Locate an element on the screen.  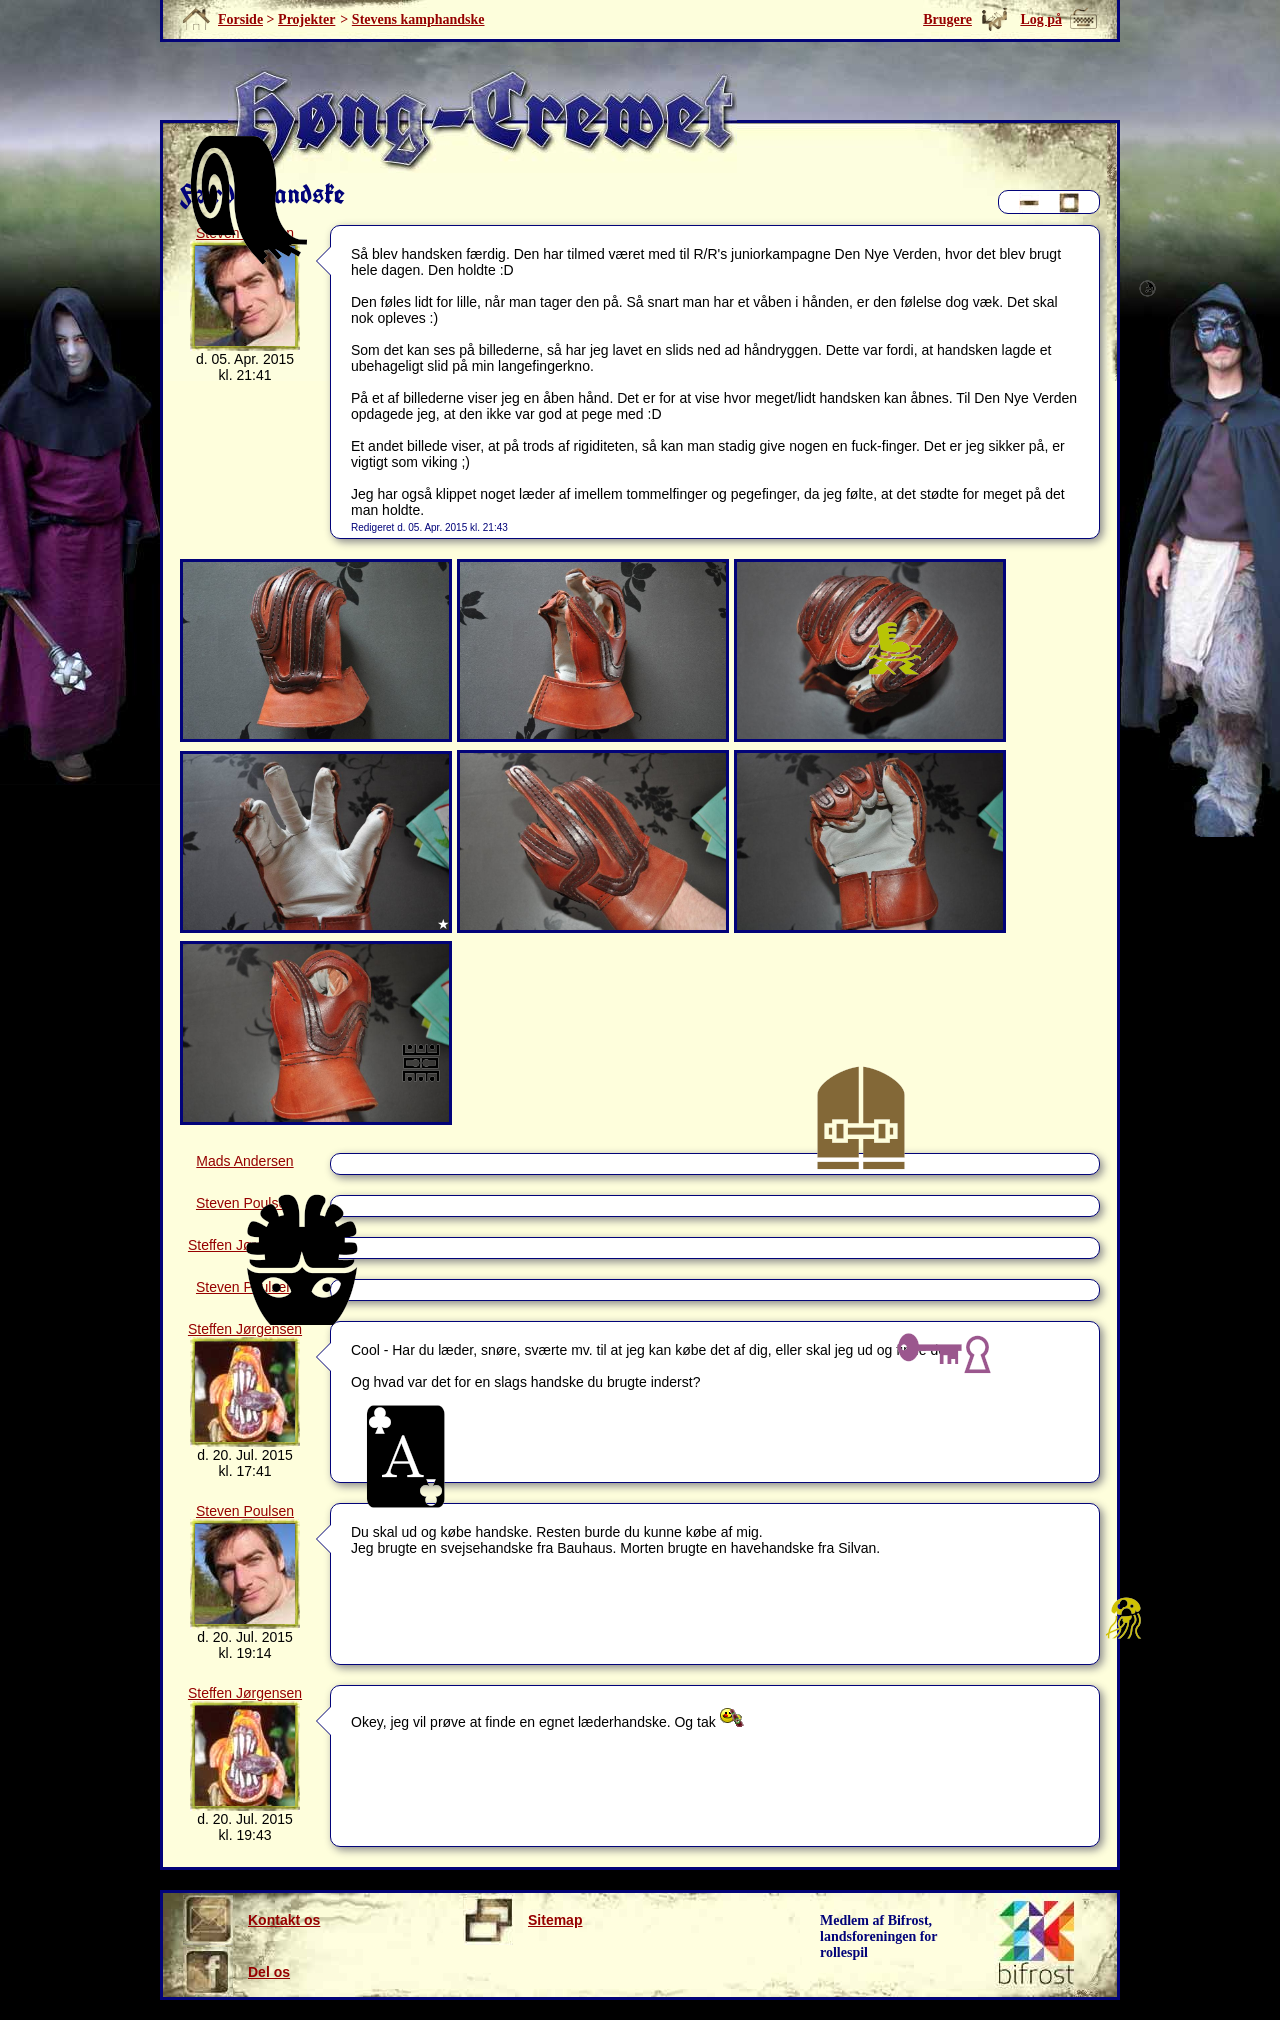
unlock a secured item or feature is located at coordinates (944, 1353).